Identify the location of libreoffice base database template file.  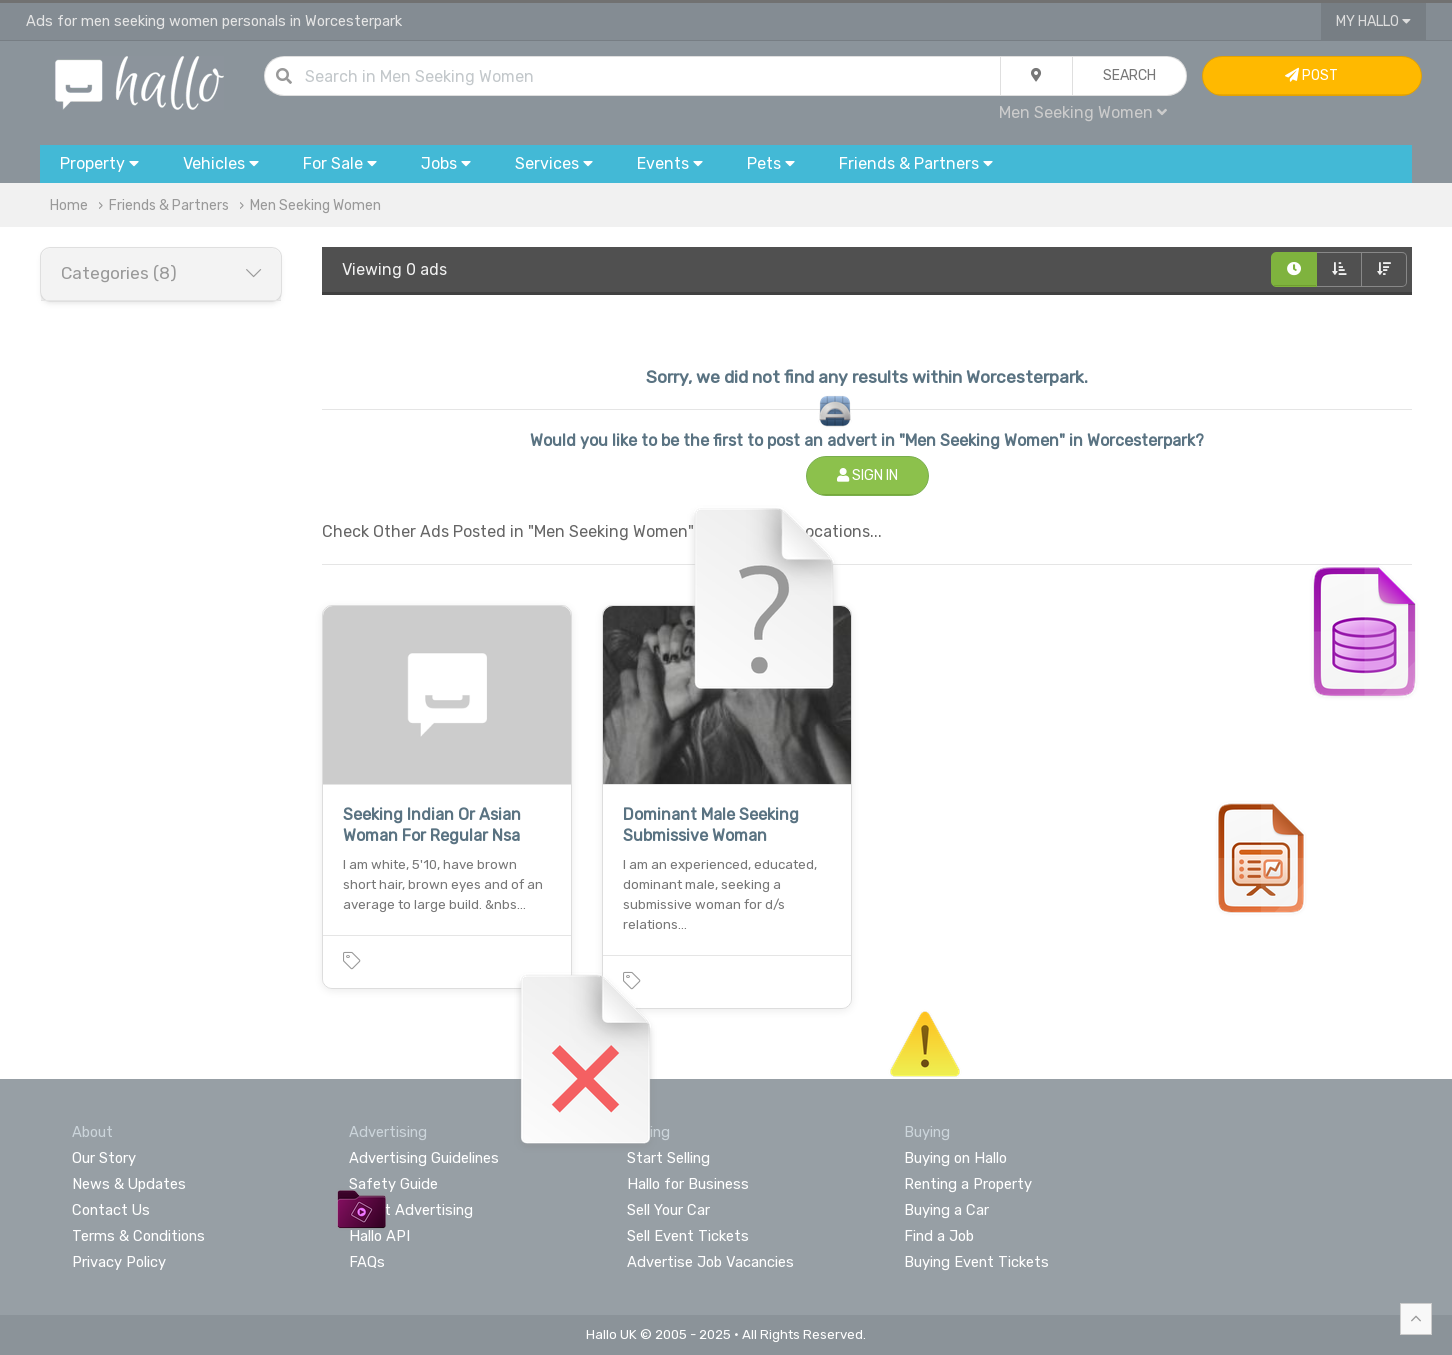
(1364, 631).